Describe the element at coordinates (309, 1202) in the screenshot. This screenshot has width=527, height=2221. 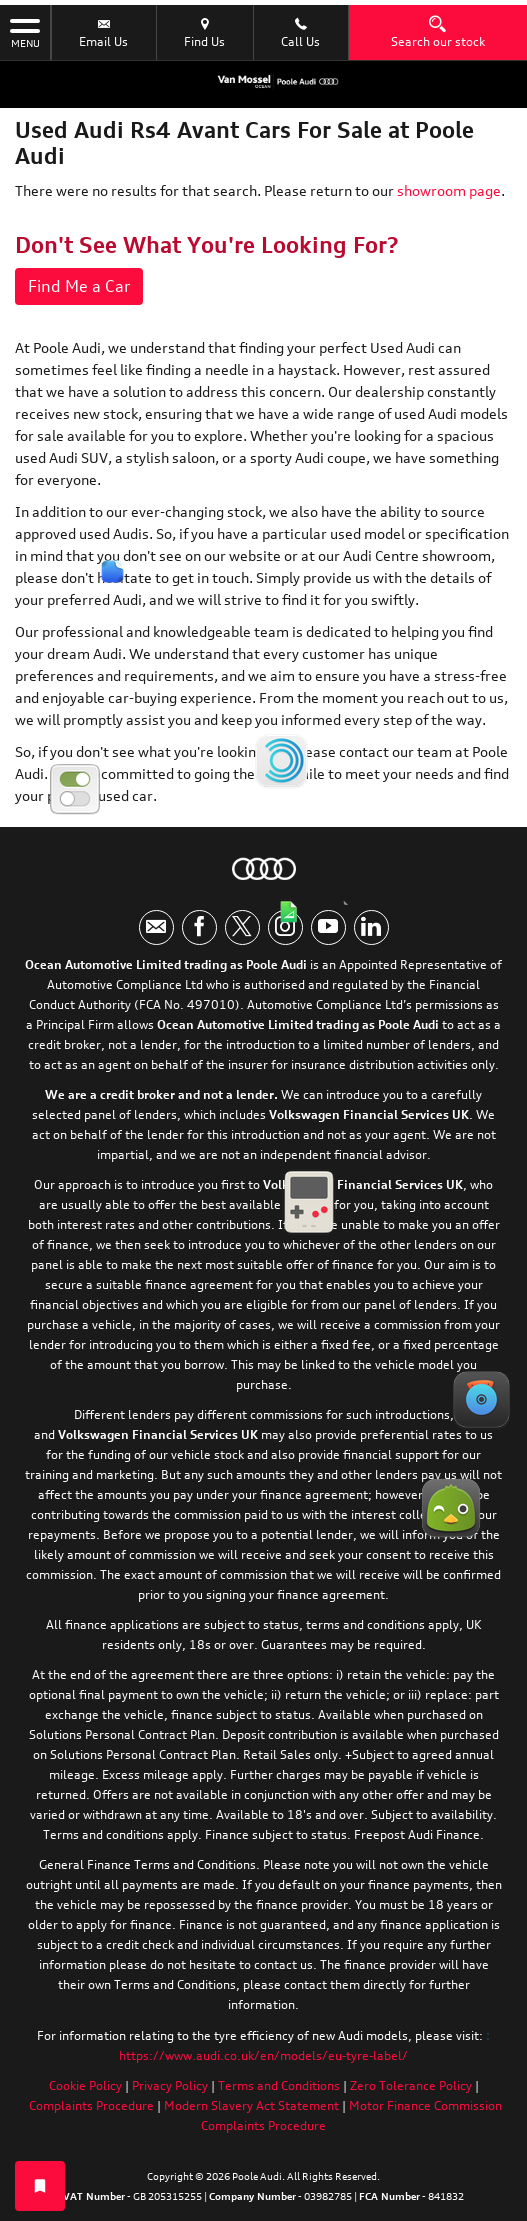
I see `open the game store or gaming app` at that location.